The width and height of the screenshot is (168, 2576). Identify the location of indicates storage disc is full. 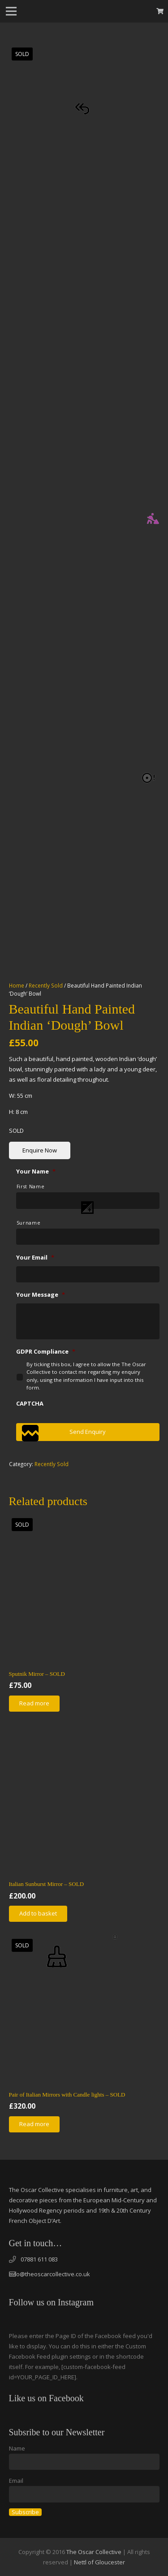
(148, 778).